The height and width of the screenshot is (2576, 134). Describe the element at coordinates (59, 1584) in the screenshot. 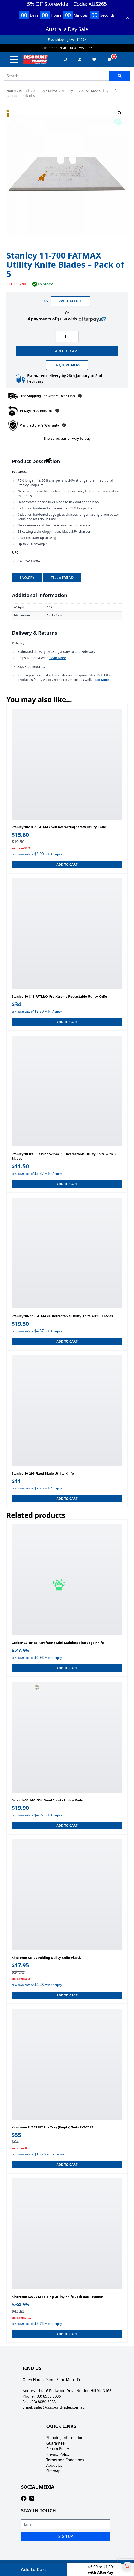

I see `access pet-related features or settings` at that location.